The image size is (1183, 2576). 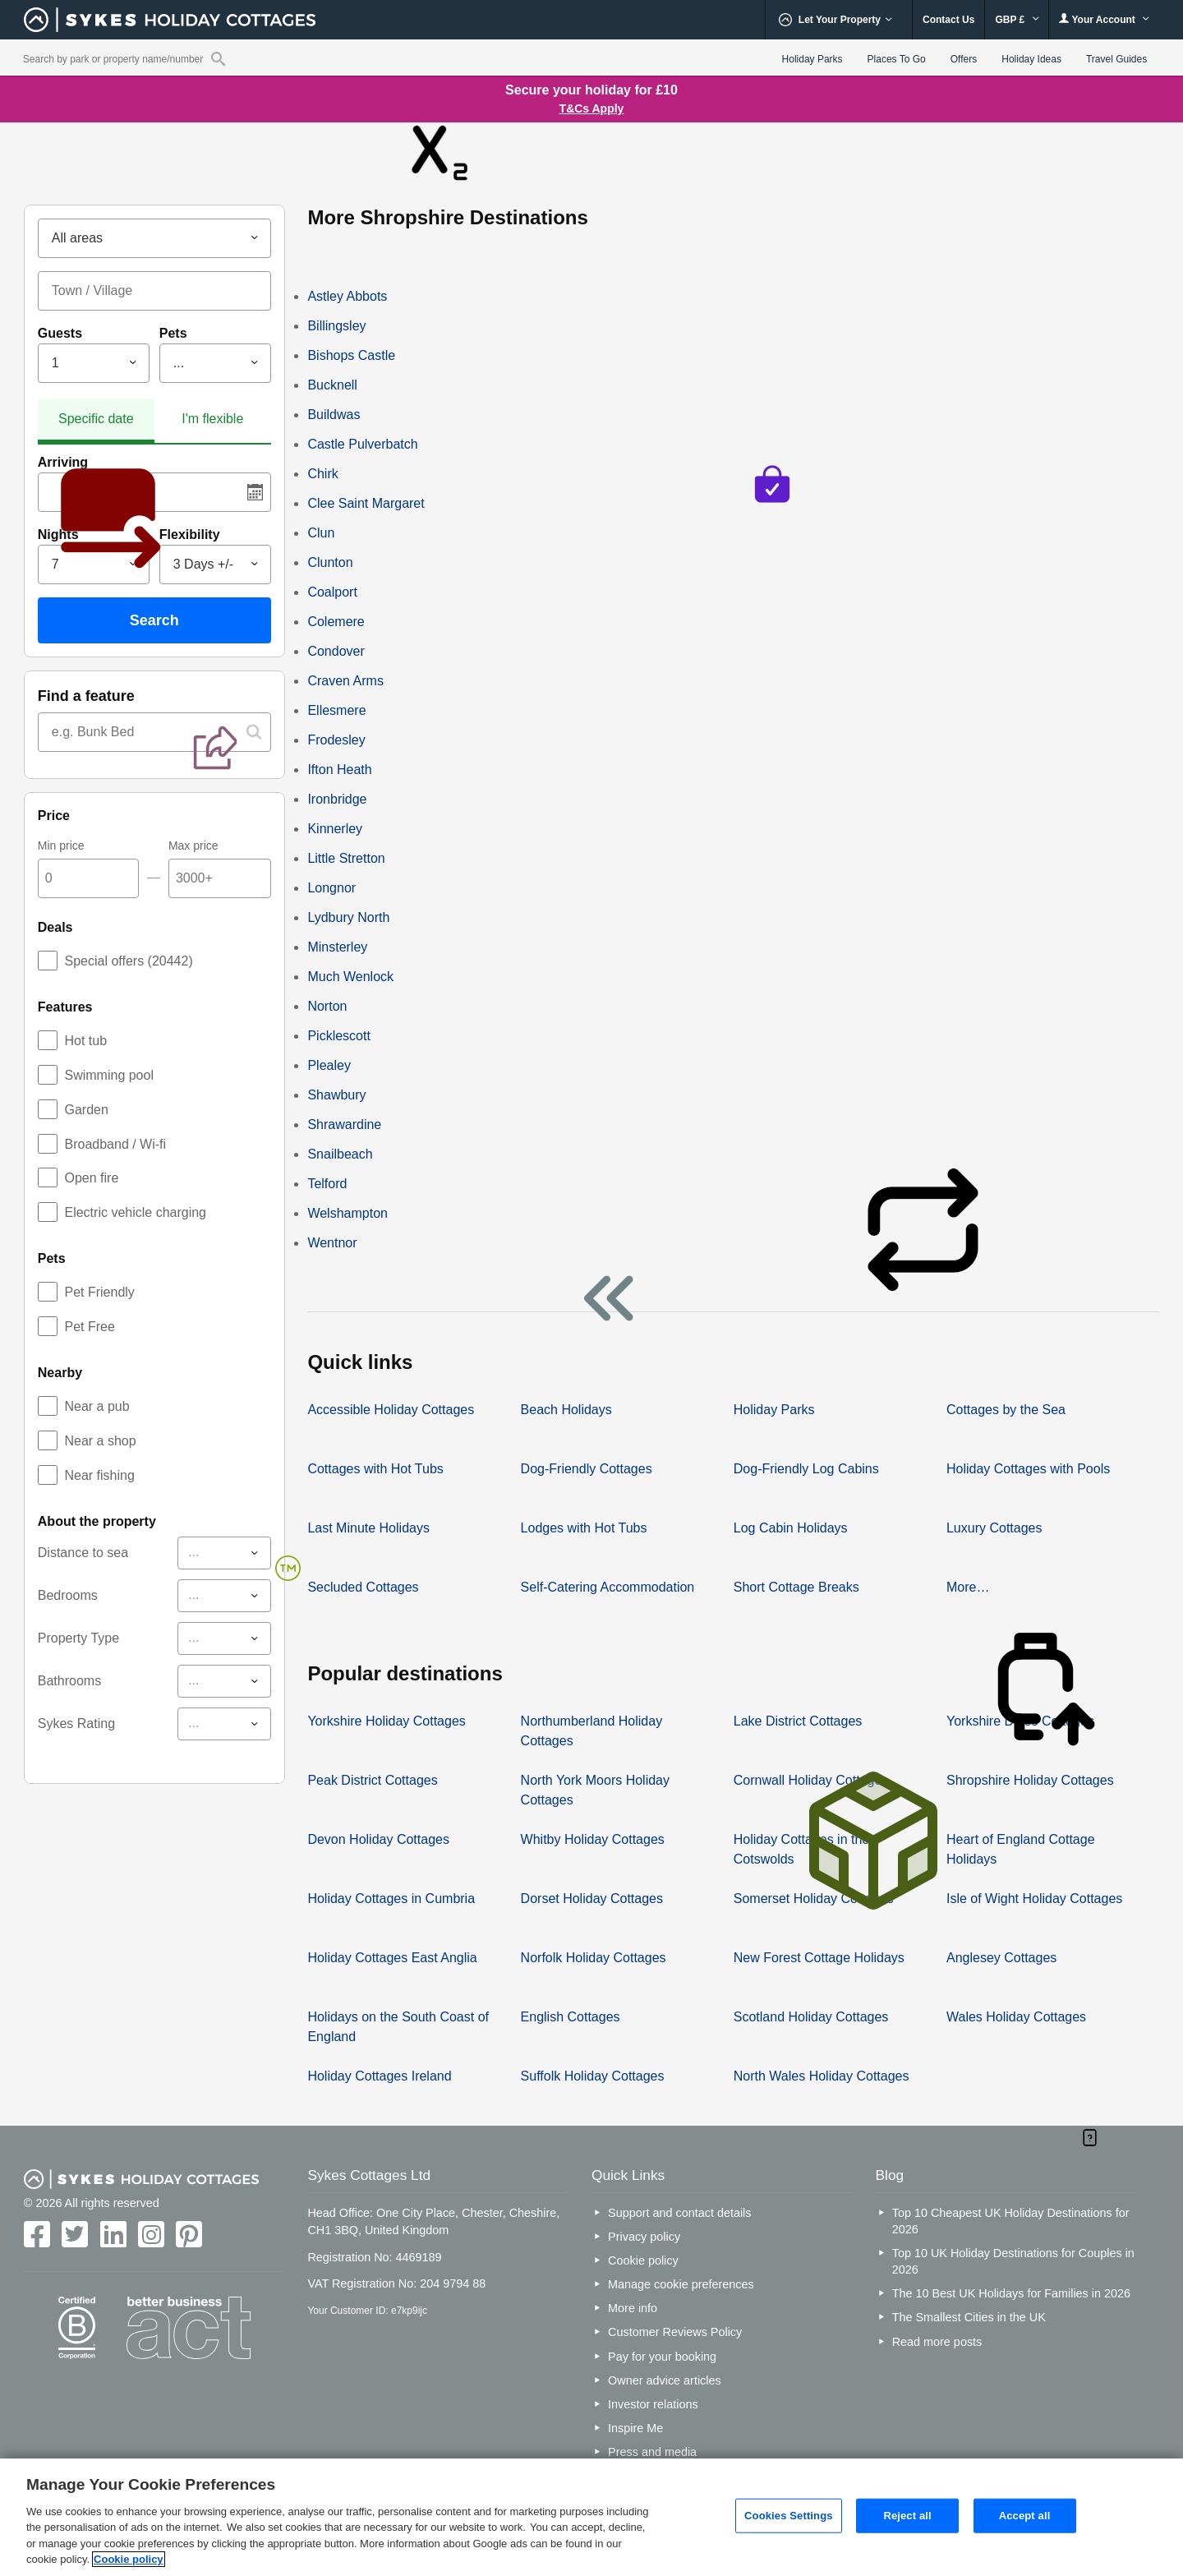 I want to click on open codesandbox development environment, so click(x=873, y=1841).